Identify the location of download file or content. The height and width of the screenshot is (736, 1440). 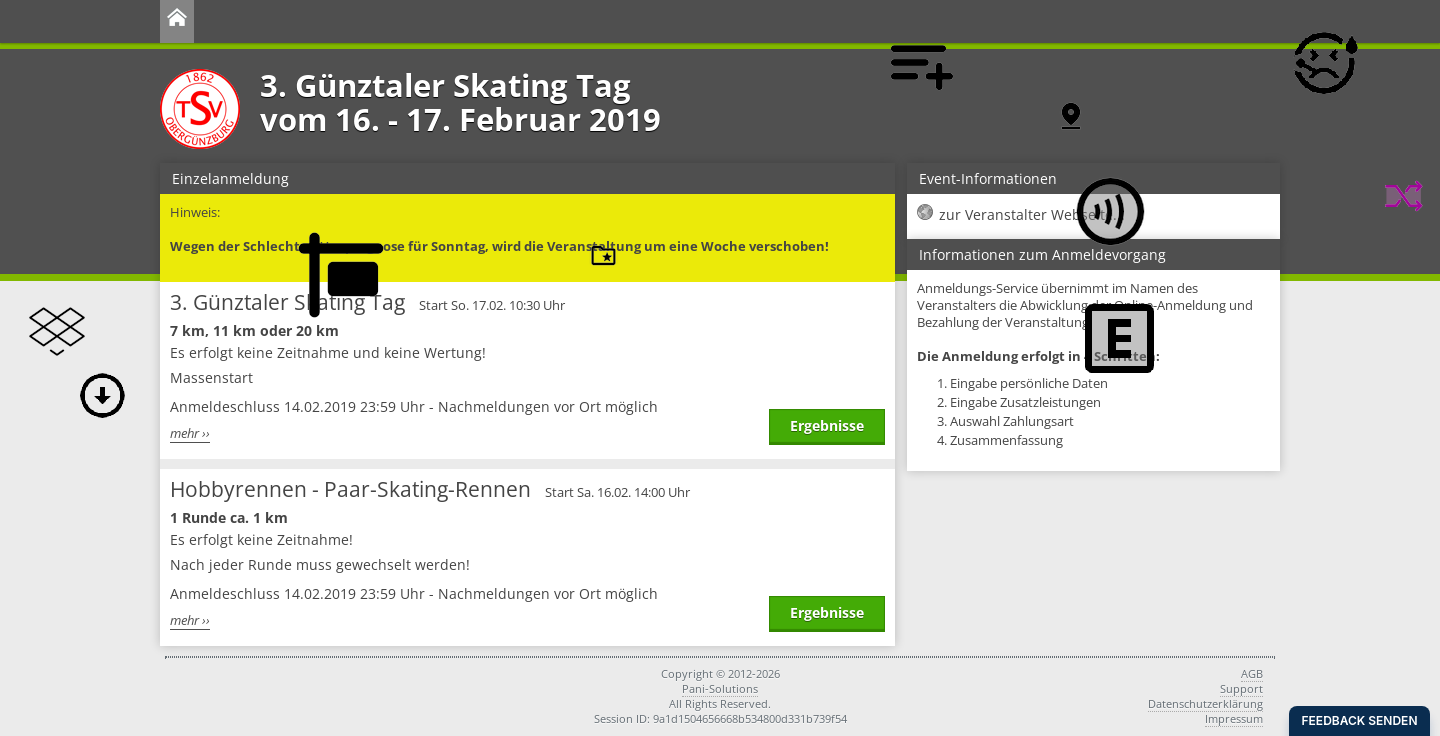
(102, 395).